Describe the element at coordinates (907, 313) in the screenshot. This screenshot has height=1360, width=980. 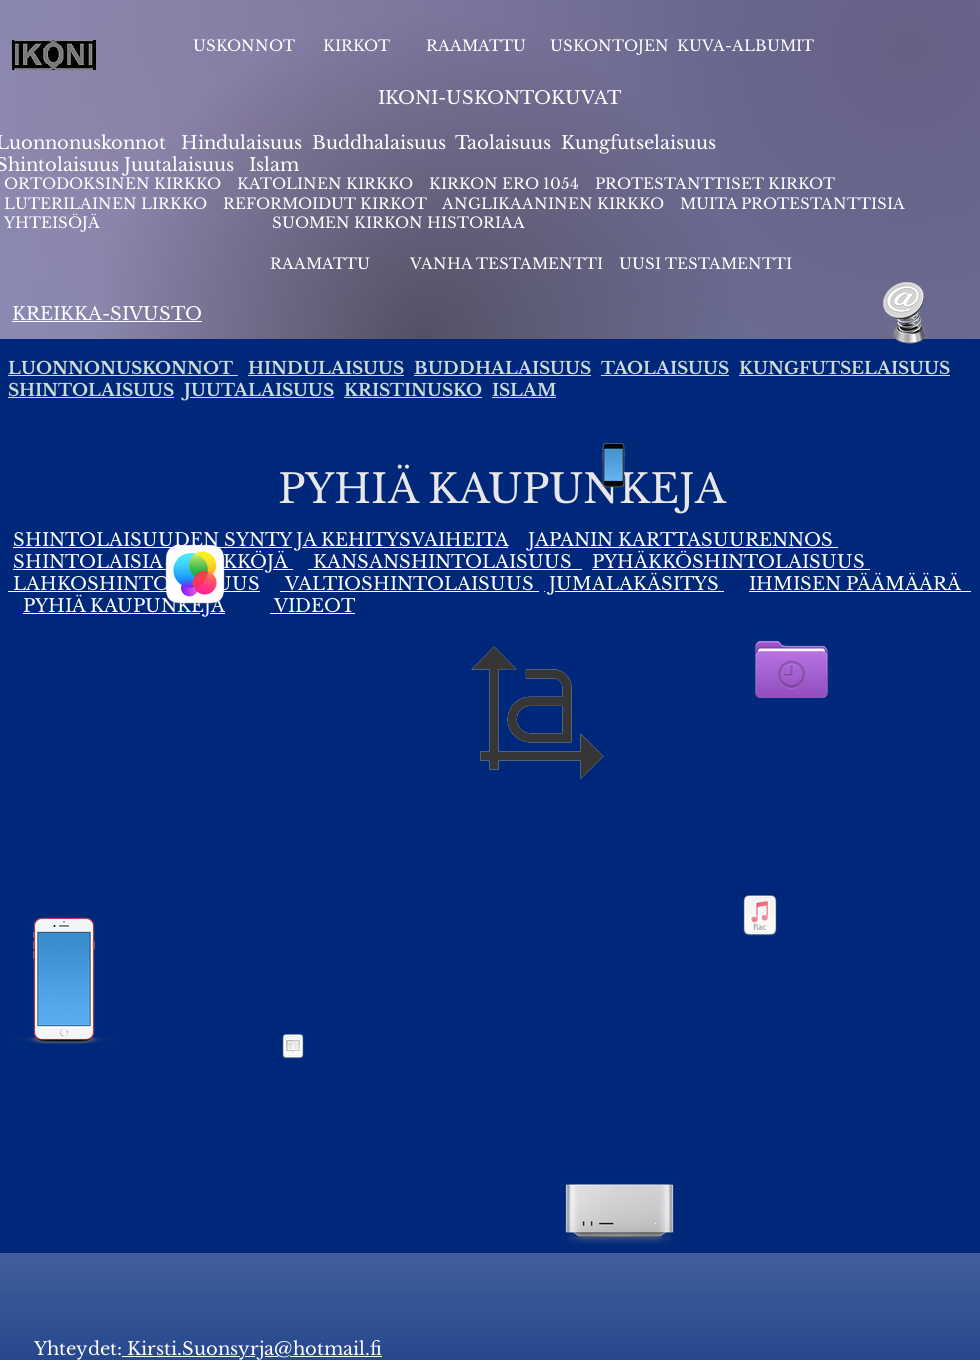
I see `open a web link or URL` at that location.